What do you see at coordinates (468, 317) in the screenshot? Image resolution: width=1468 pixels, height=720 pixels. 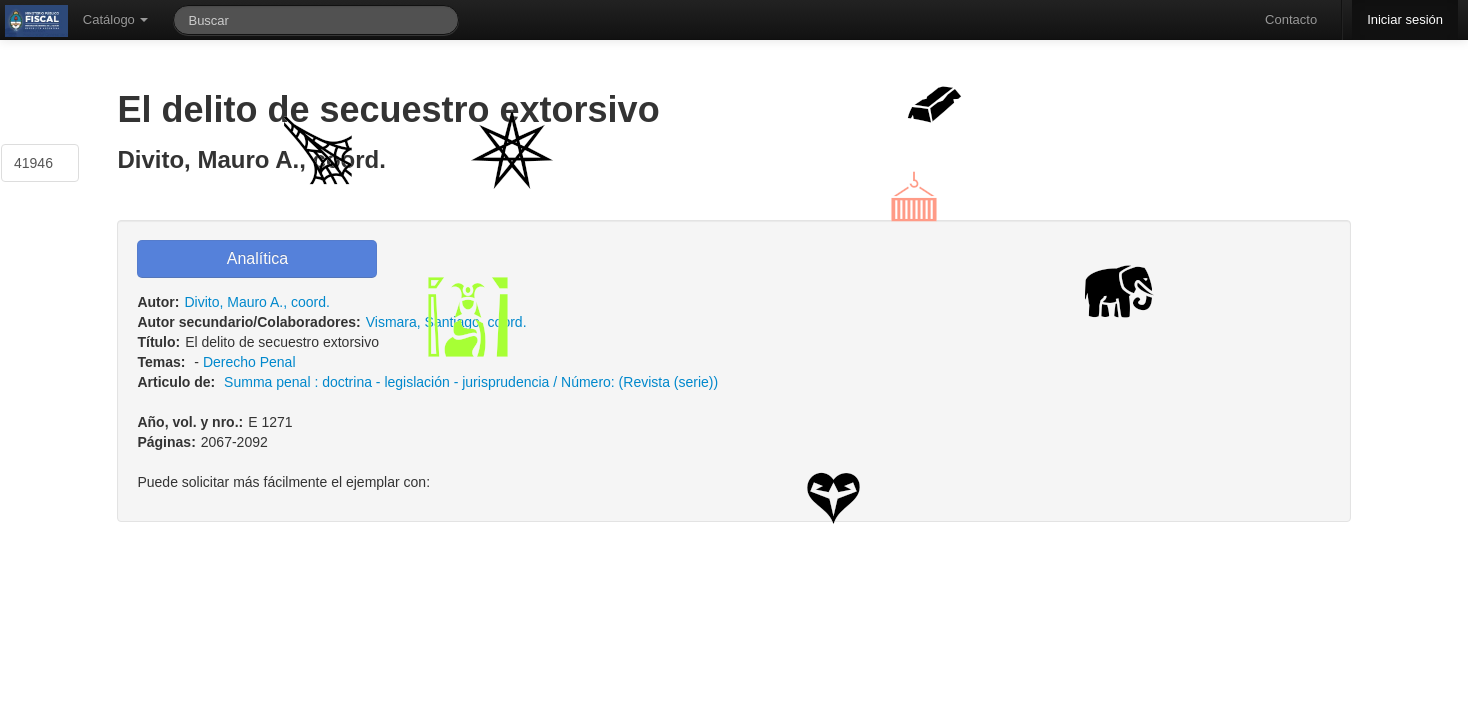 I see `the high priestess tarot card` at bounding box center [468, 317].